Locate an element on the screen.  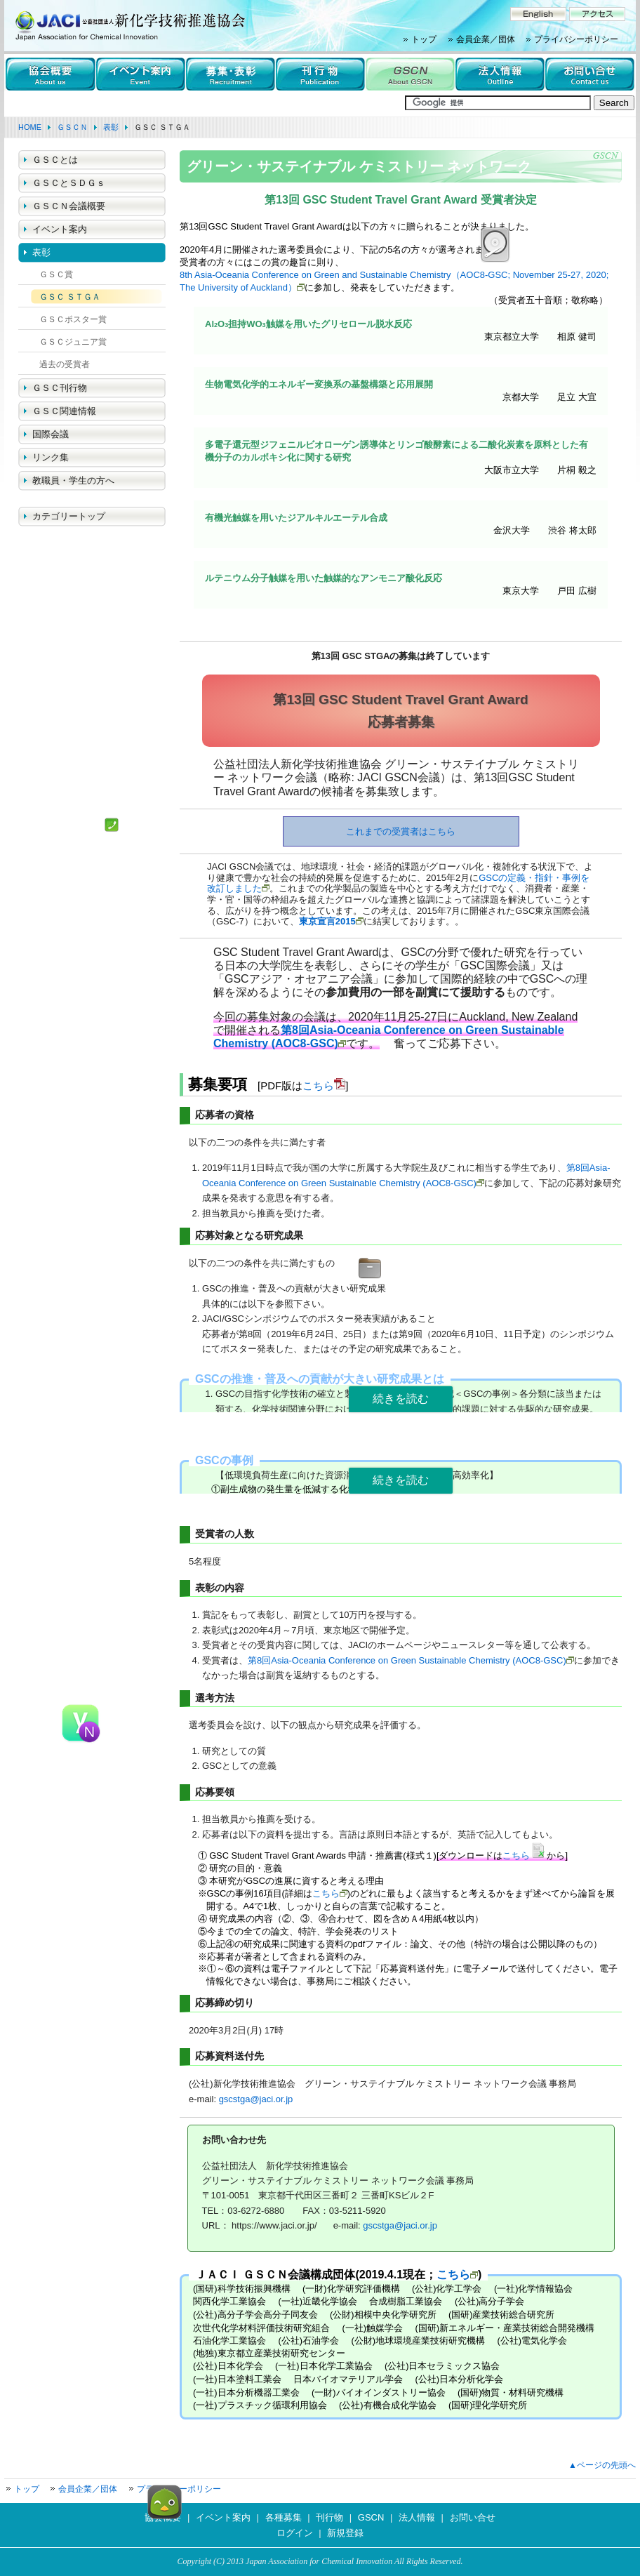
open yubikey neo manager app is located at coordinates (80, 1722).